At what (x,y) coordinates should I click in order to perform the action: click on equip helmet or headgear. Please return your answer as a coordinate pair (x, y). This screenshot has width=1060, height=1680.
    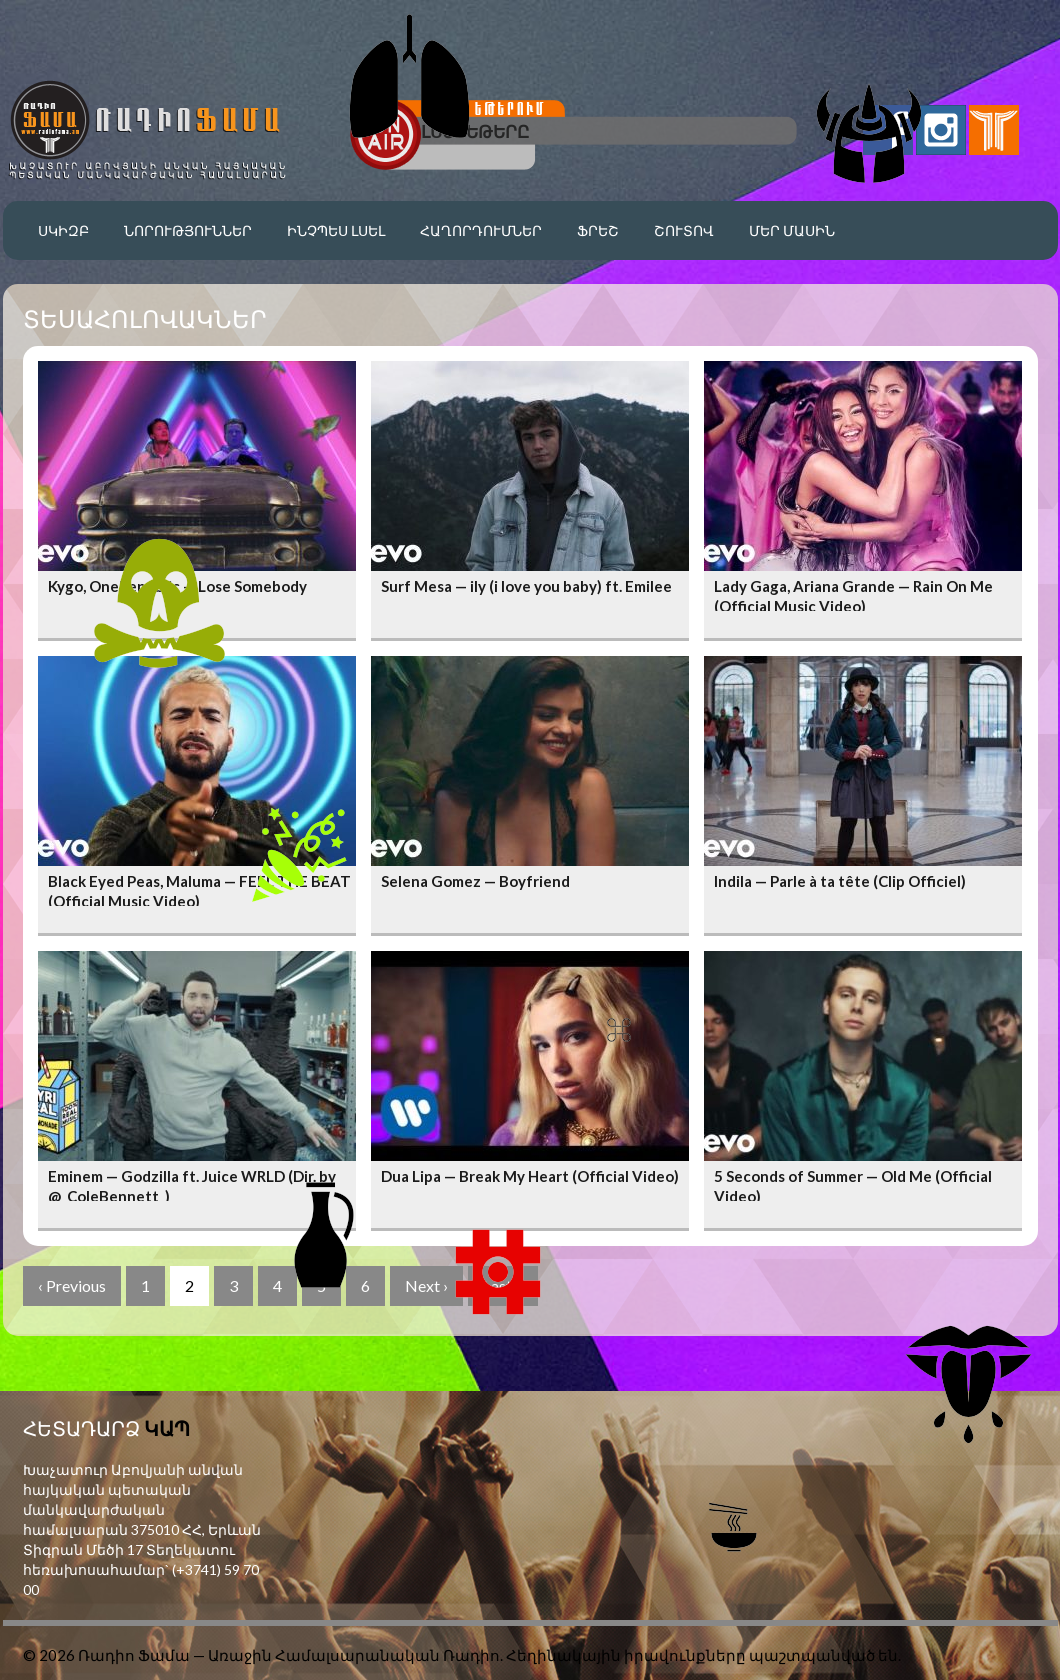
    Looking at the image, I should click on (869, 133).